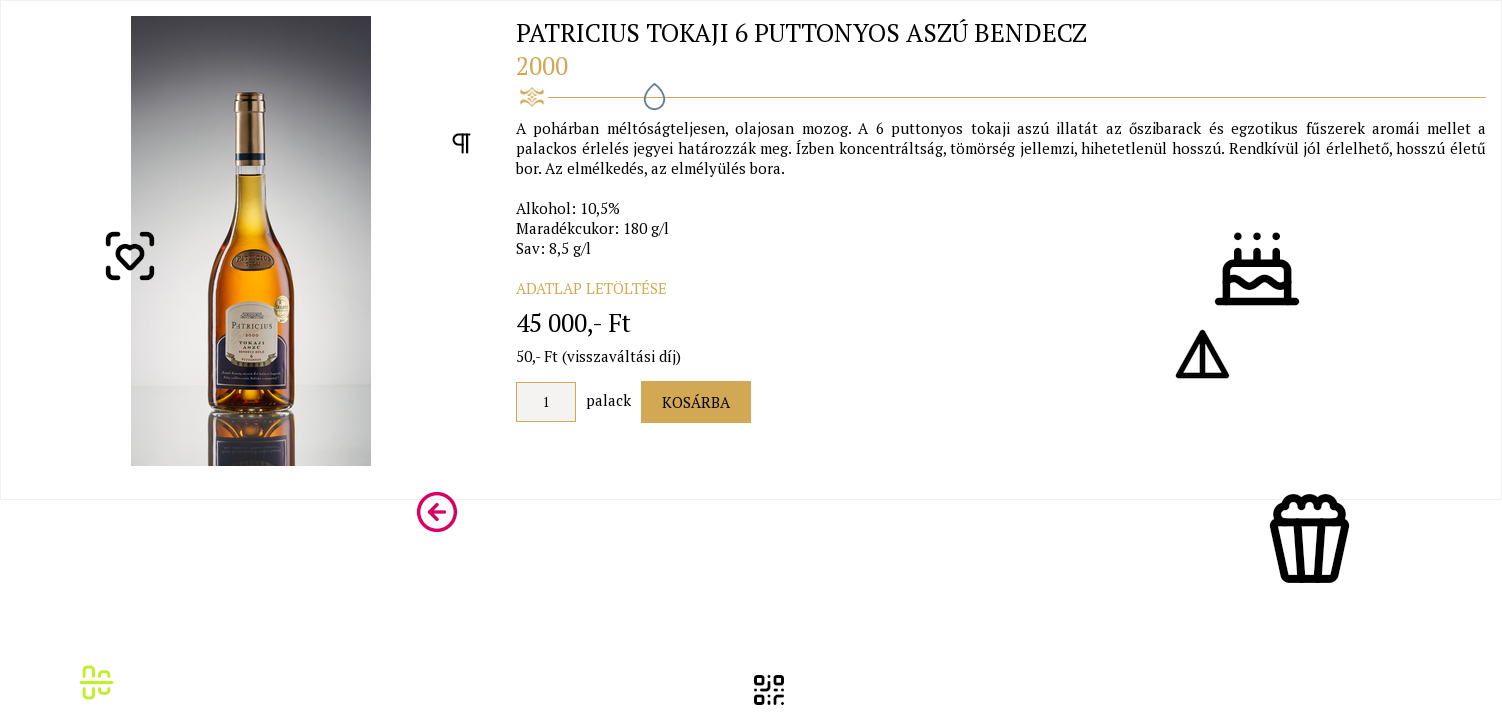  What do you see at coordinates (1202, 352) in the screenshot?
I see `view image details or metadata` at bounding box center [1202, 352].